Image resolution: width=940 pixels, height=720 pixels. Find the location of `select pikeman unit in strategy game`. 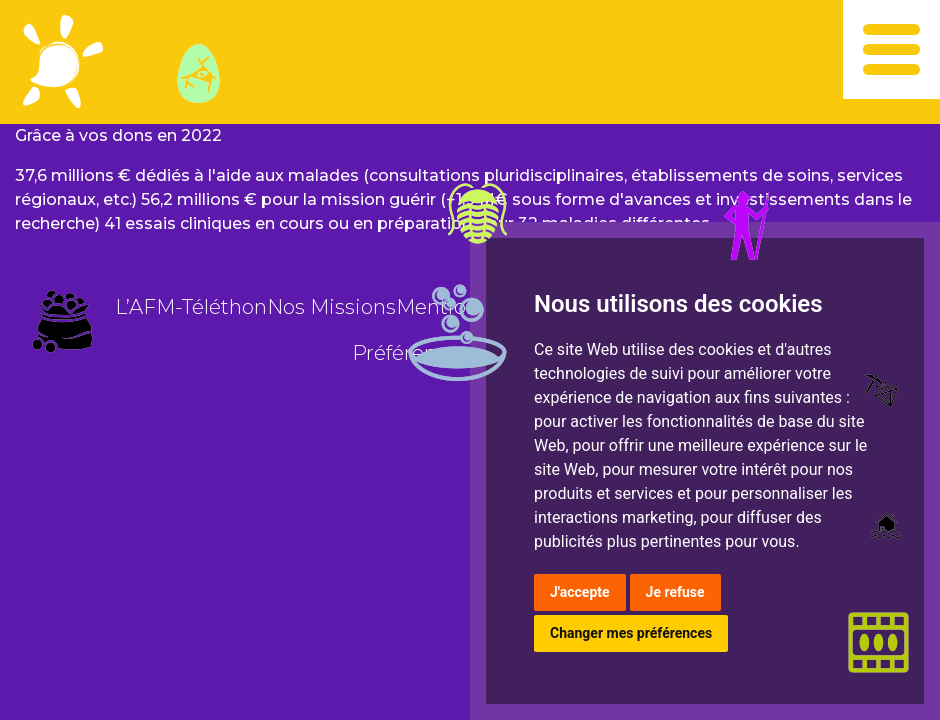

select pikeman unit in strategy game is located at coordinates (746, 225).